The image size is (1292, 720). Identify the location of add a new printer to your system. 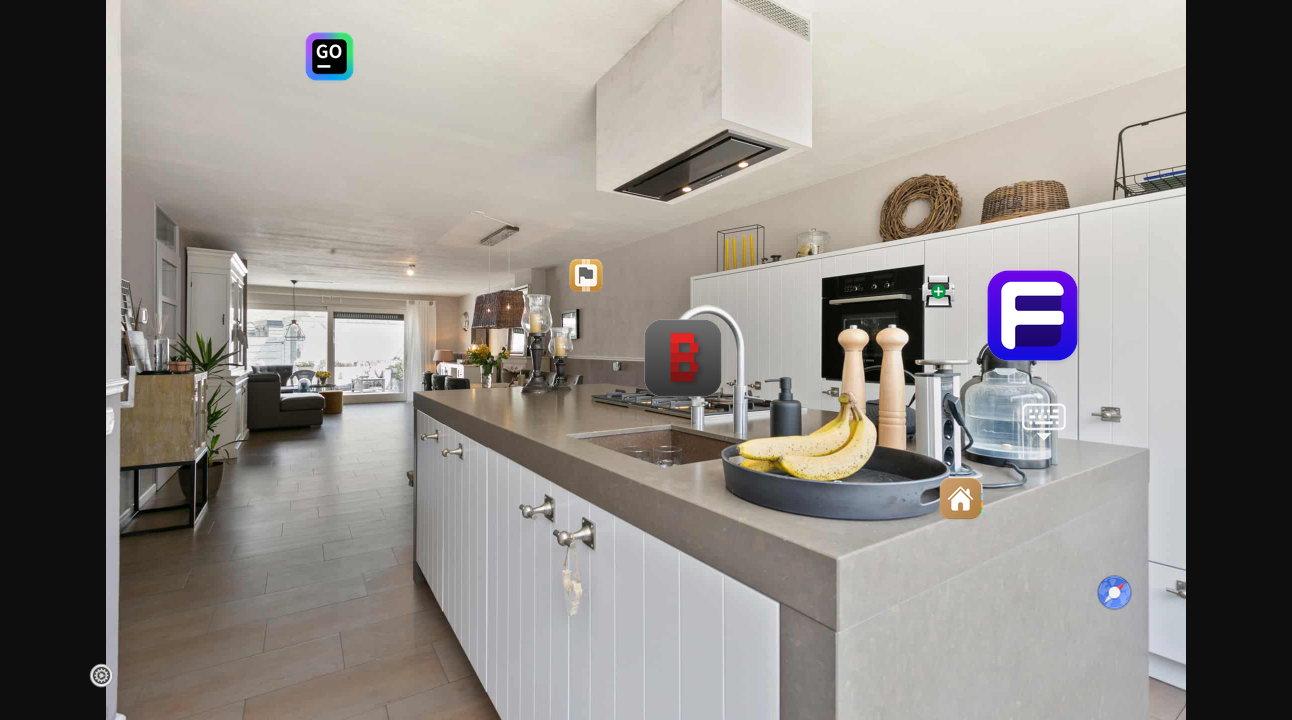
(938, 291).